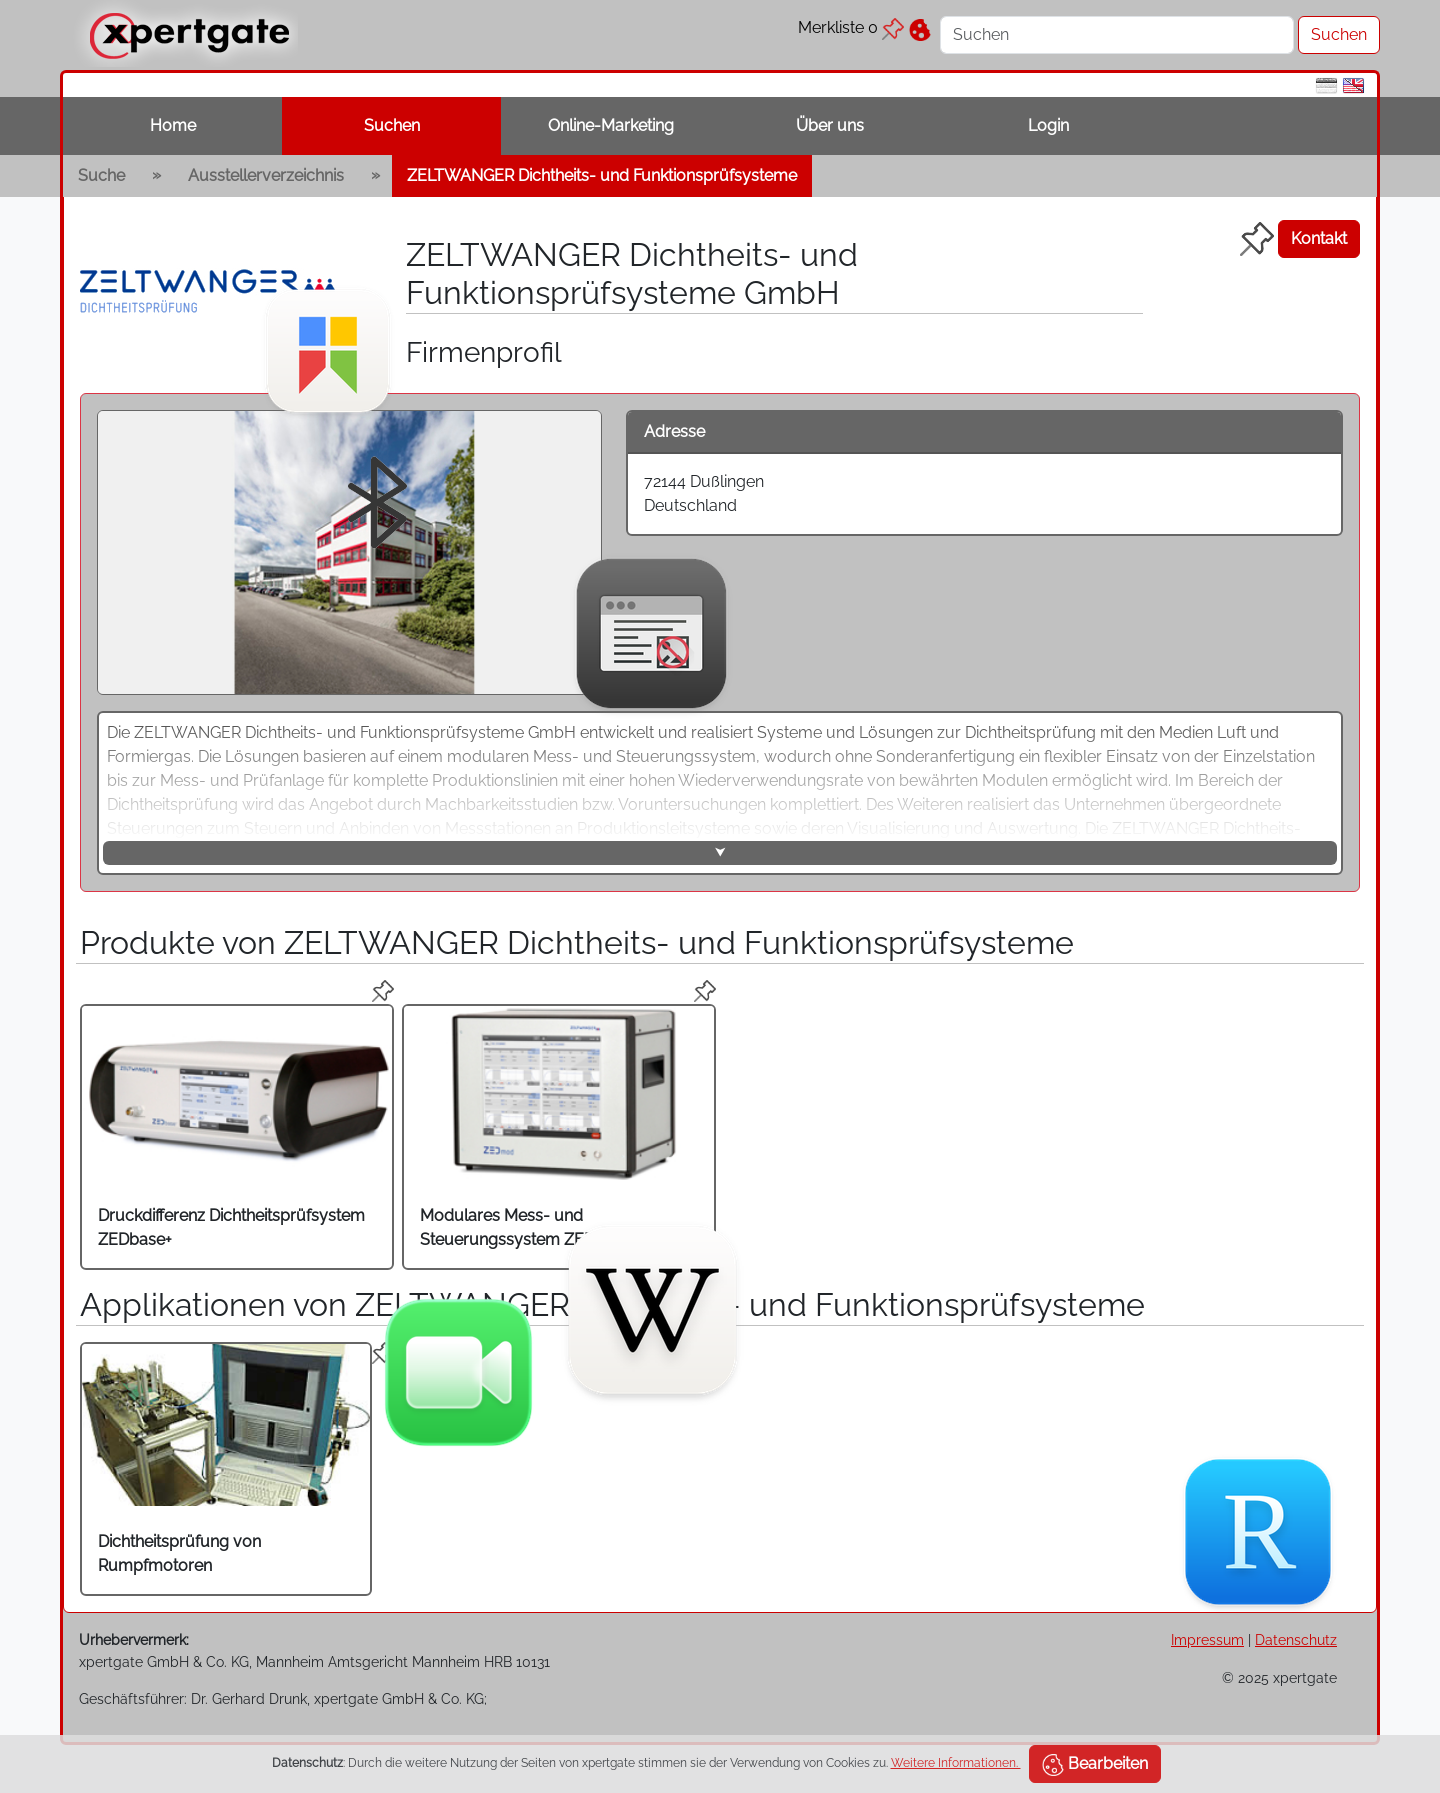 Image resolution: width=1440 pixels, height=1793 pixels. I want to click on open video player application, so click(458, 1372).